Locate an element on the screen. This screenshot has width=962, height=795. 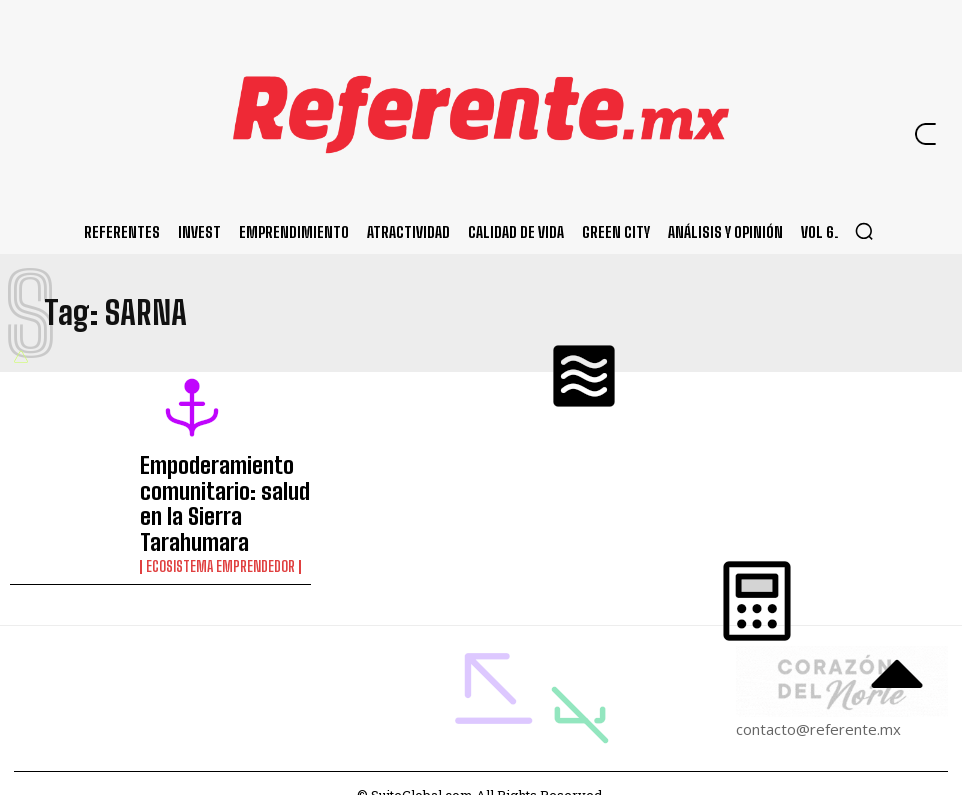
disable spacebar or space key input is located at coordinates (580, 715).